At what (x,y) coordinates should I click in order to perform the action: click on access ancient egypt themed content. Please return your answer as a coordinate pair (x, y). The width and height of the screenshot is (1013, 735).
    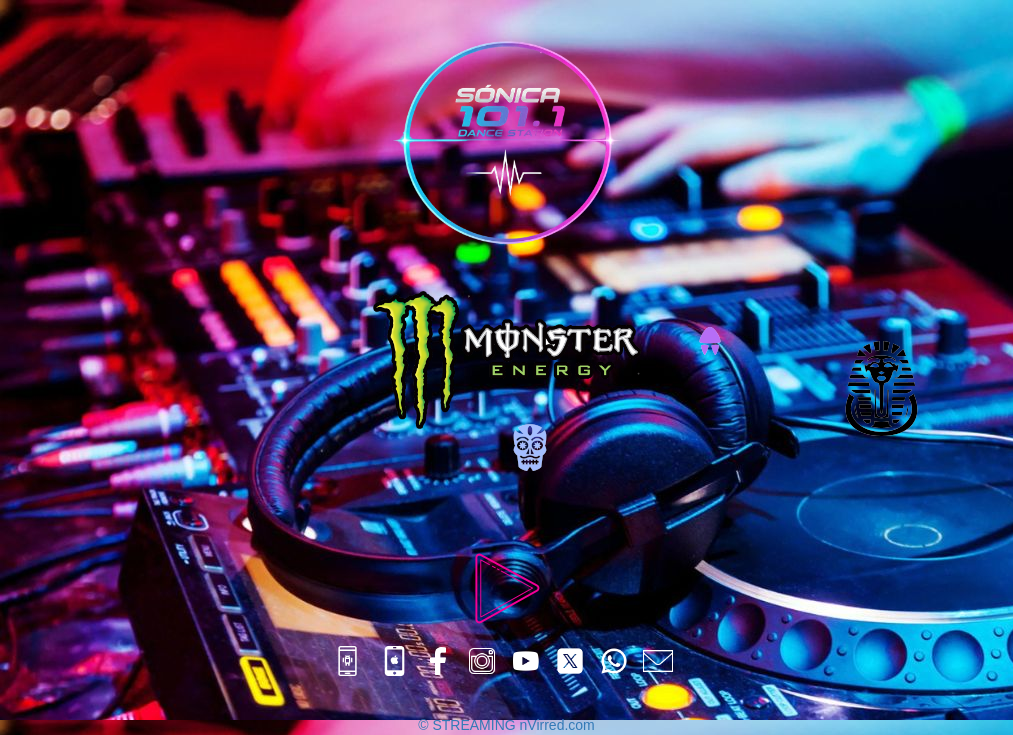
    Looking at the image, I should click on (881, 388).